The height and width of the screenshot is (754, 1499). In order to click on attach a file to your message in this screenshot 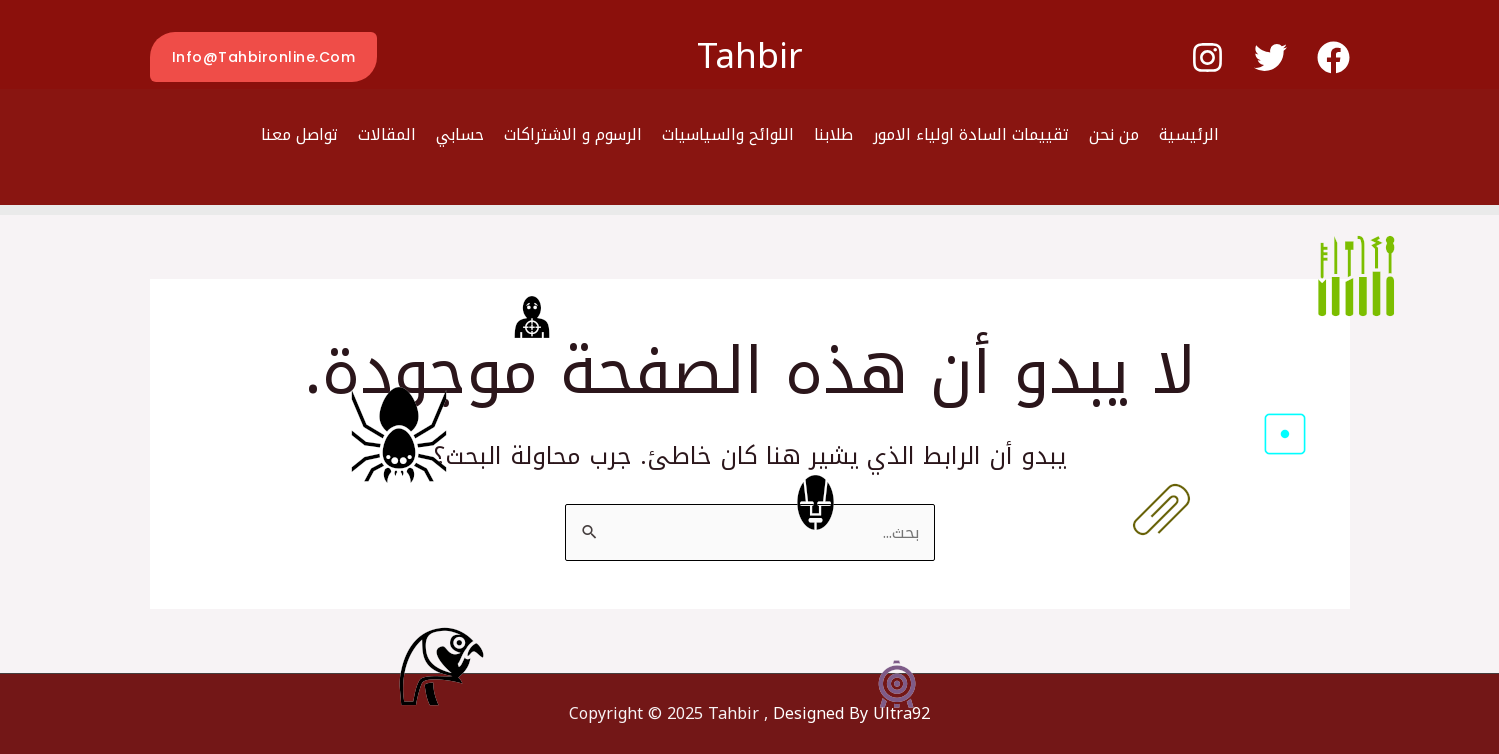, I will do `click(1161, 509)`.